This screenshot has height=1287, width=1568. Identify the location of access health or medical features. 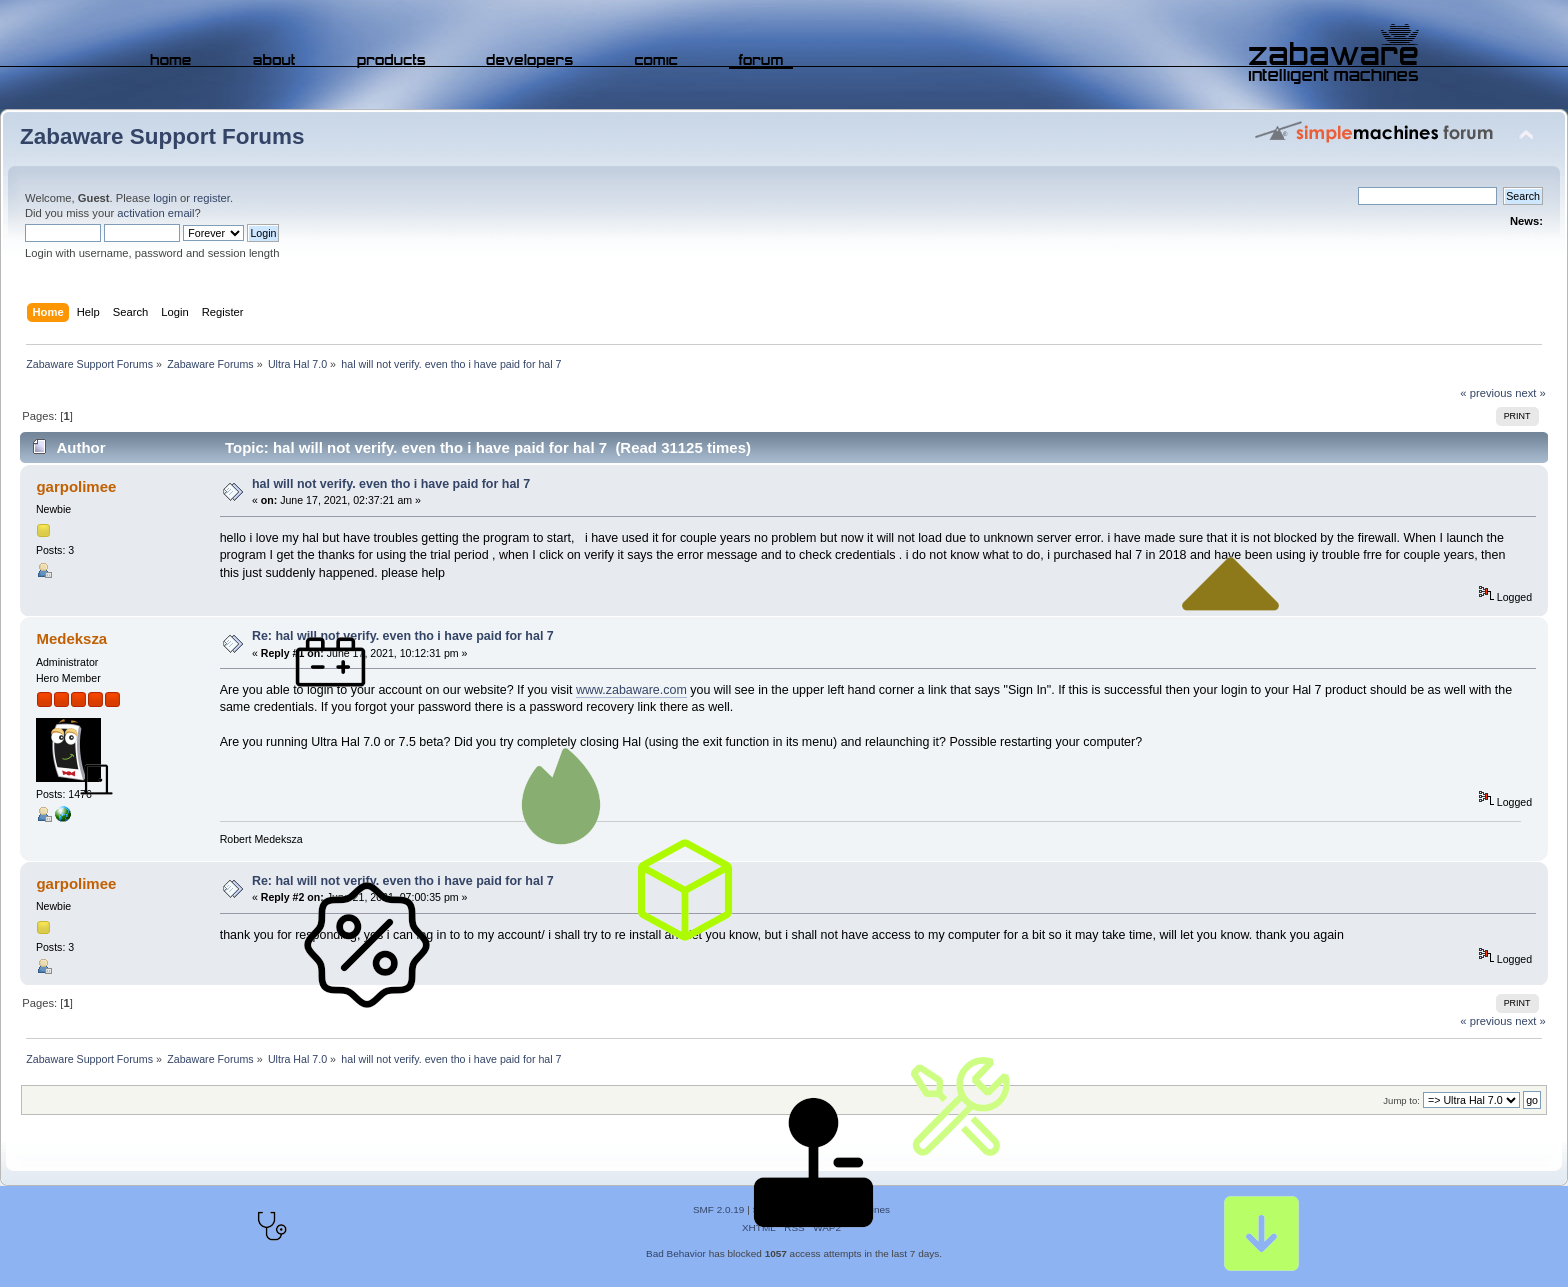
(270, 1225).